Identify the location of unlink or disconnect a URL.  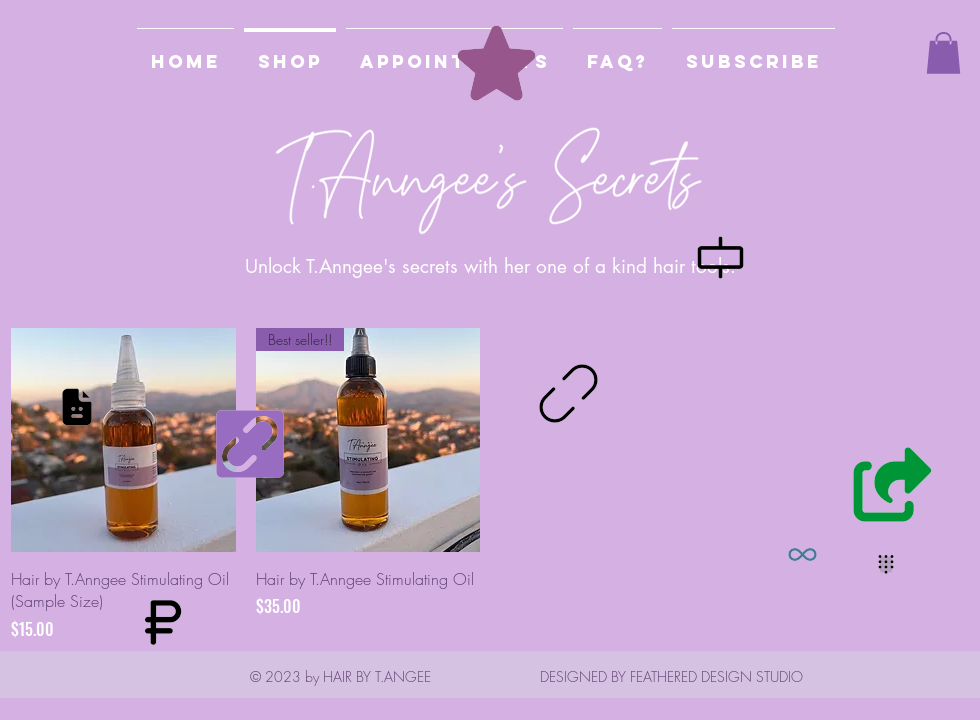
(568, 393).